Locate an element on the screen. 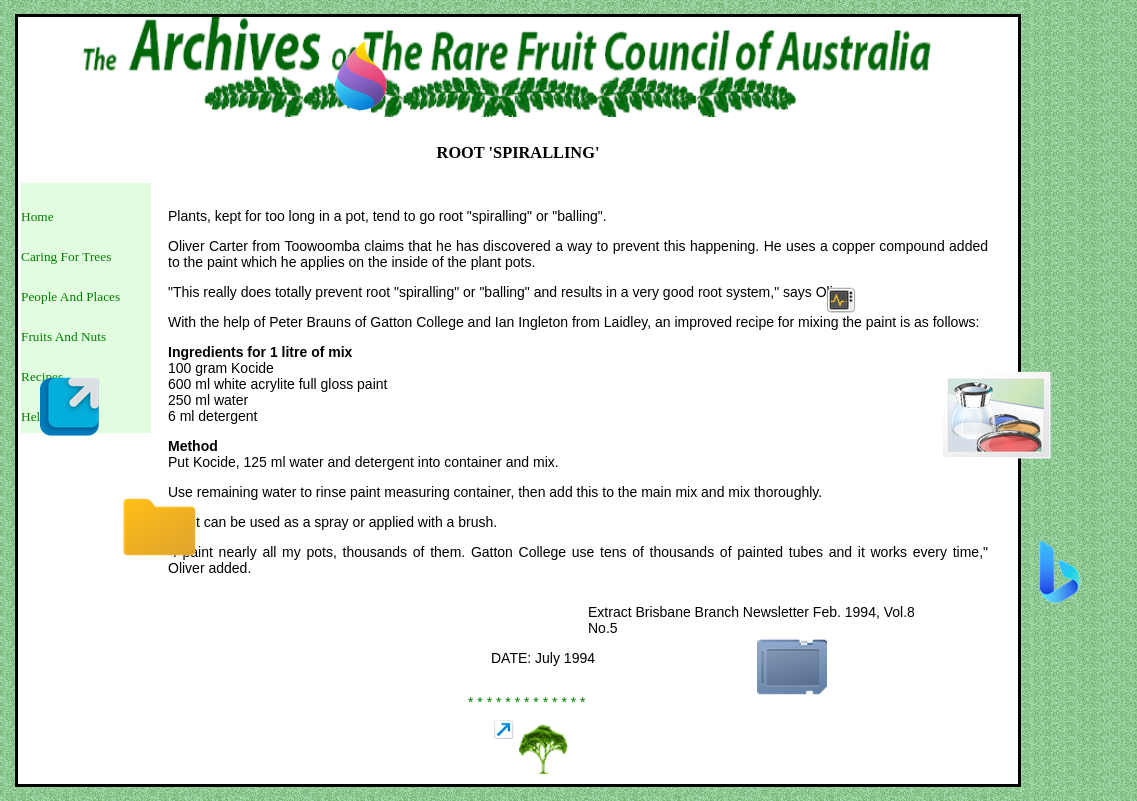  view photos or images is located at coordinates (996, 404).